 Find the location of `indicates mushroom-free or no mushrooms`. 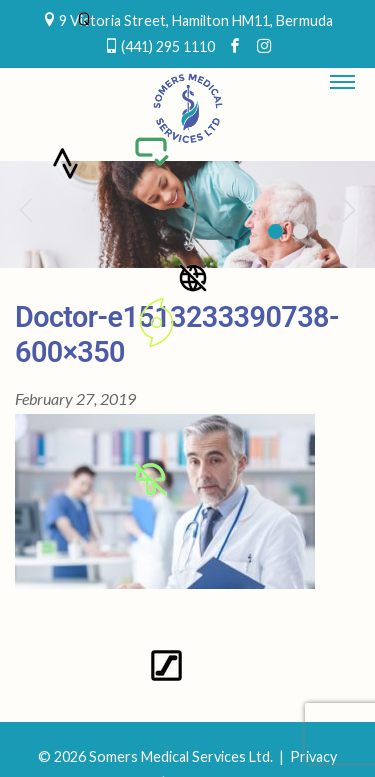

indicates mushroom-free or no mushrooms is located at coordinates (150, 479).